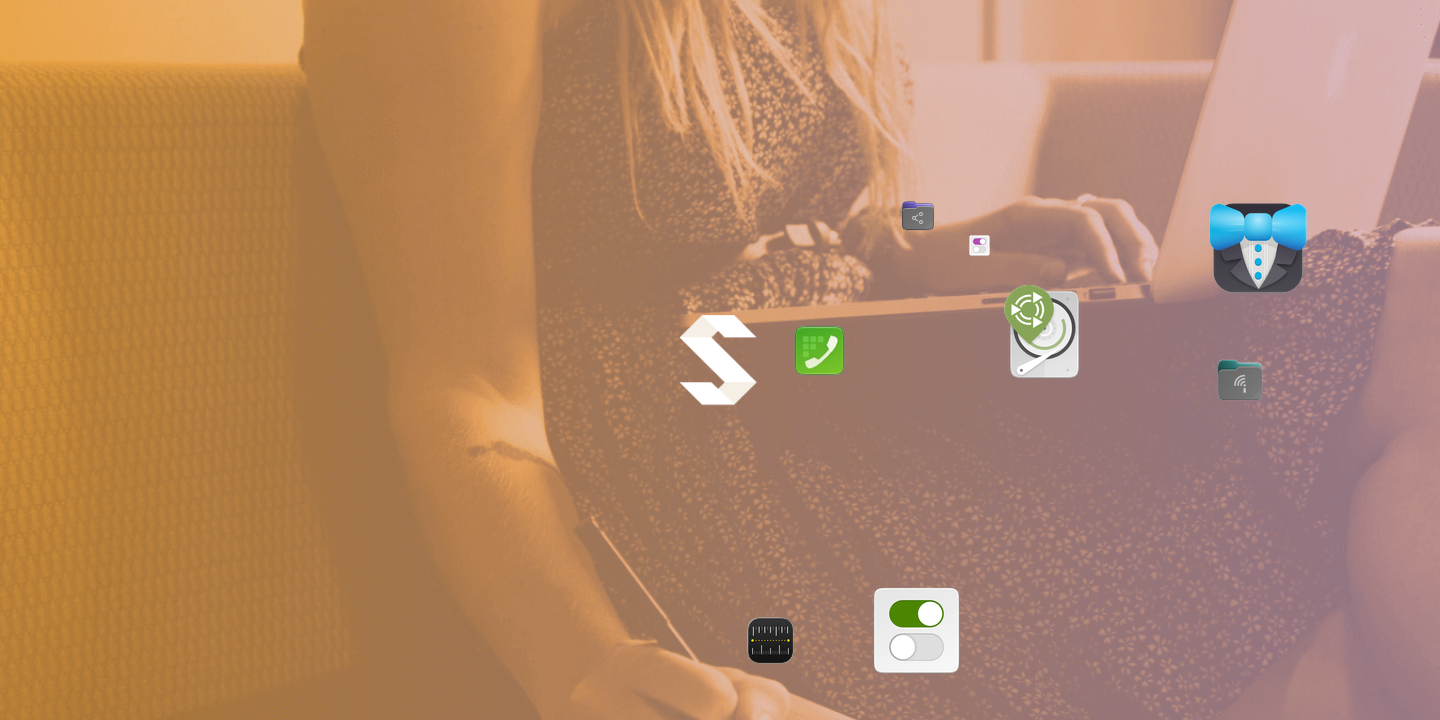 The height and width of the screenshot is (720, 1440). I want to click on open the phone or calls app, so click(819, 350).